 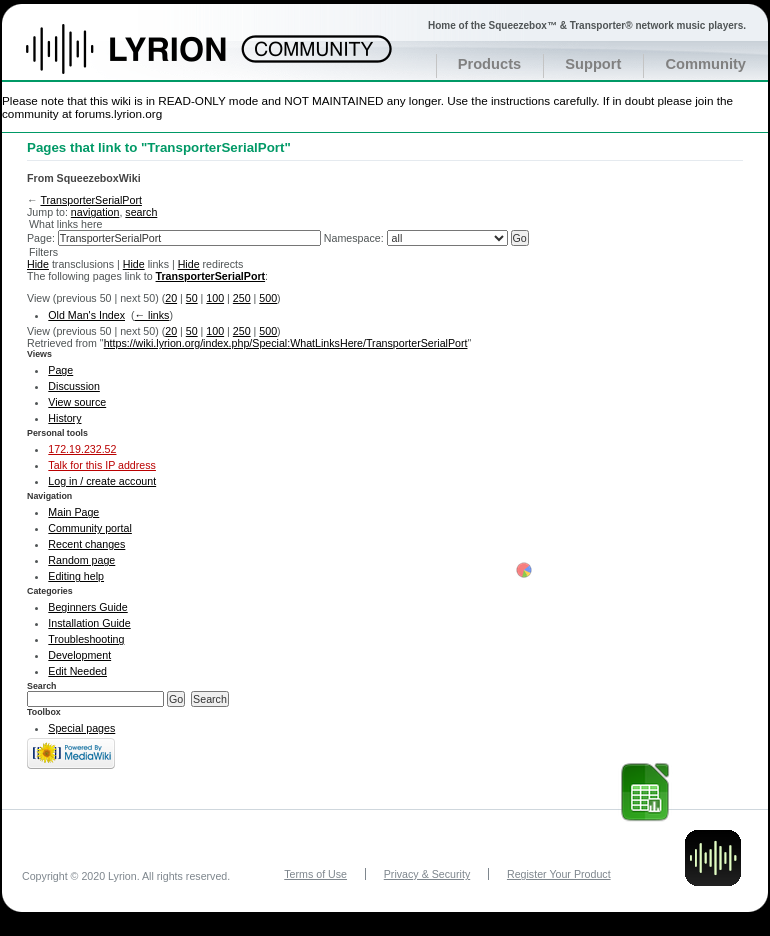 I want to click on open LibreOffice Calc spreadsheet application, so click(x=645, y=792).